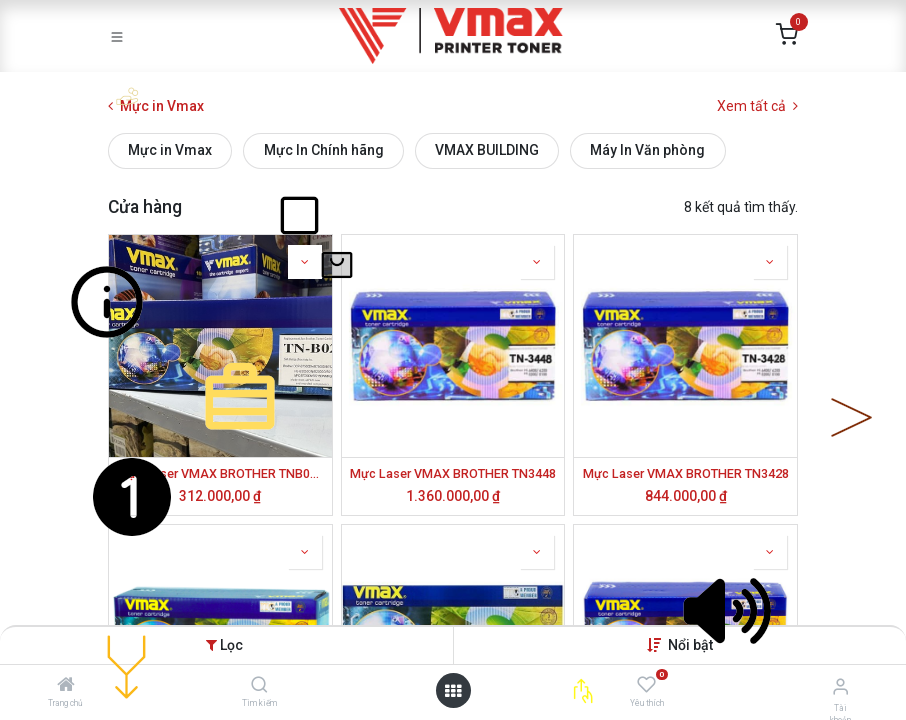 The width and height of the screenshot is (906, 720). What do you see at coordinates (132, 497) in the screenshot?
I see `indicates the first step in a process or sequence` at bounding box center [132, 497].